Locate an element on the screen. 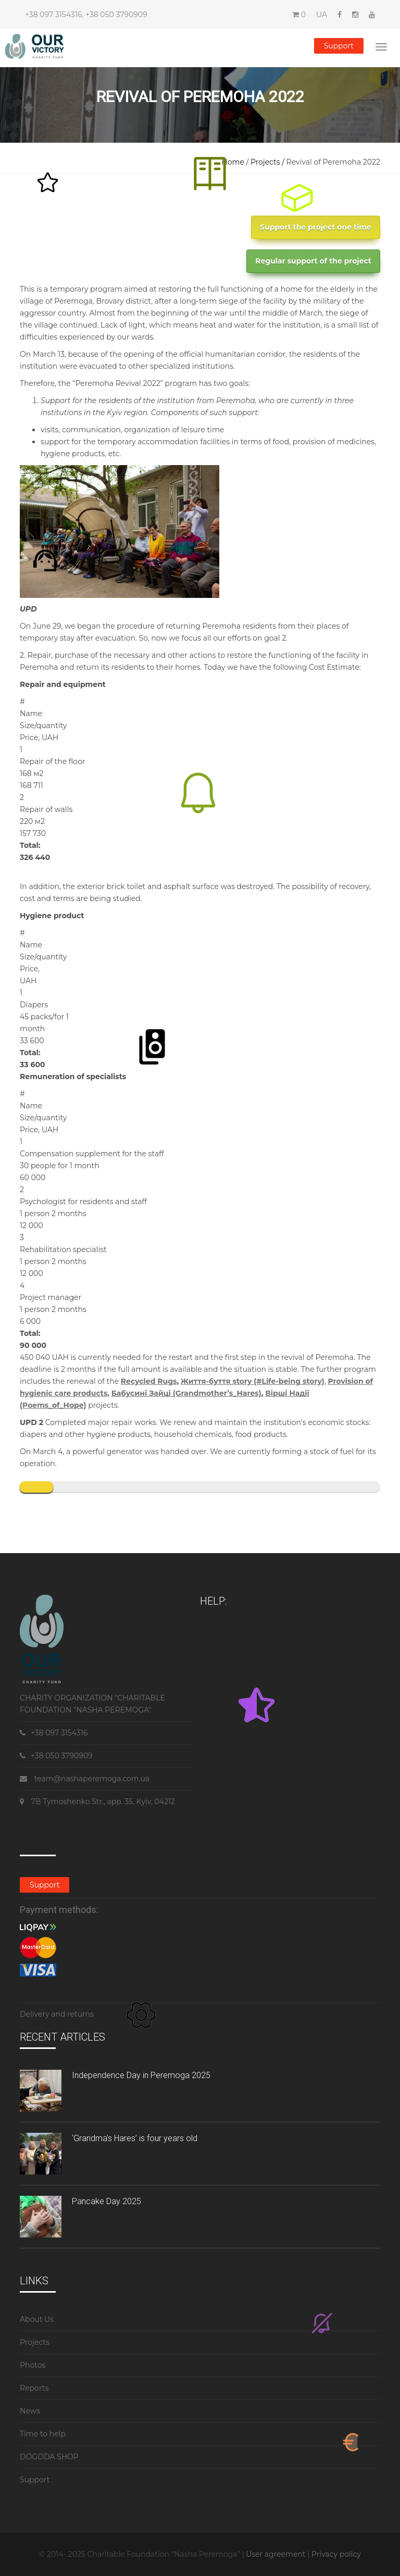 The width and height of the screenshot is (400, 2576). view notifications is located at coordinates (198, 793).